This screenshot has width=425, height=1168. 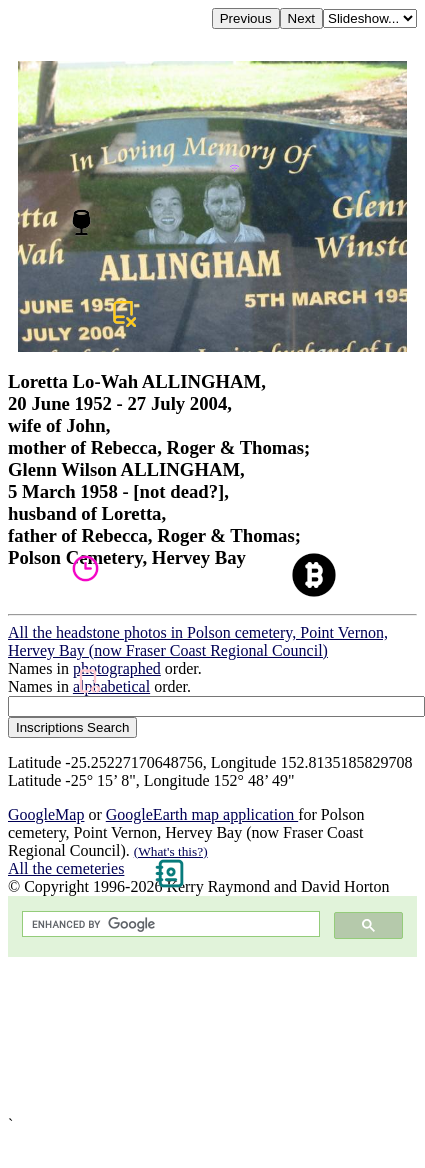 I want to click on open your contacts list, so click(x=169, y=873).